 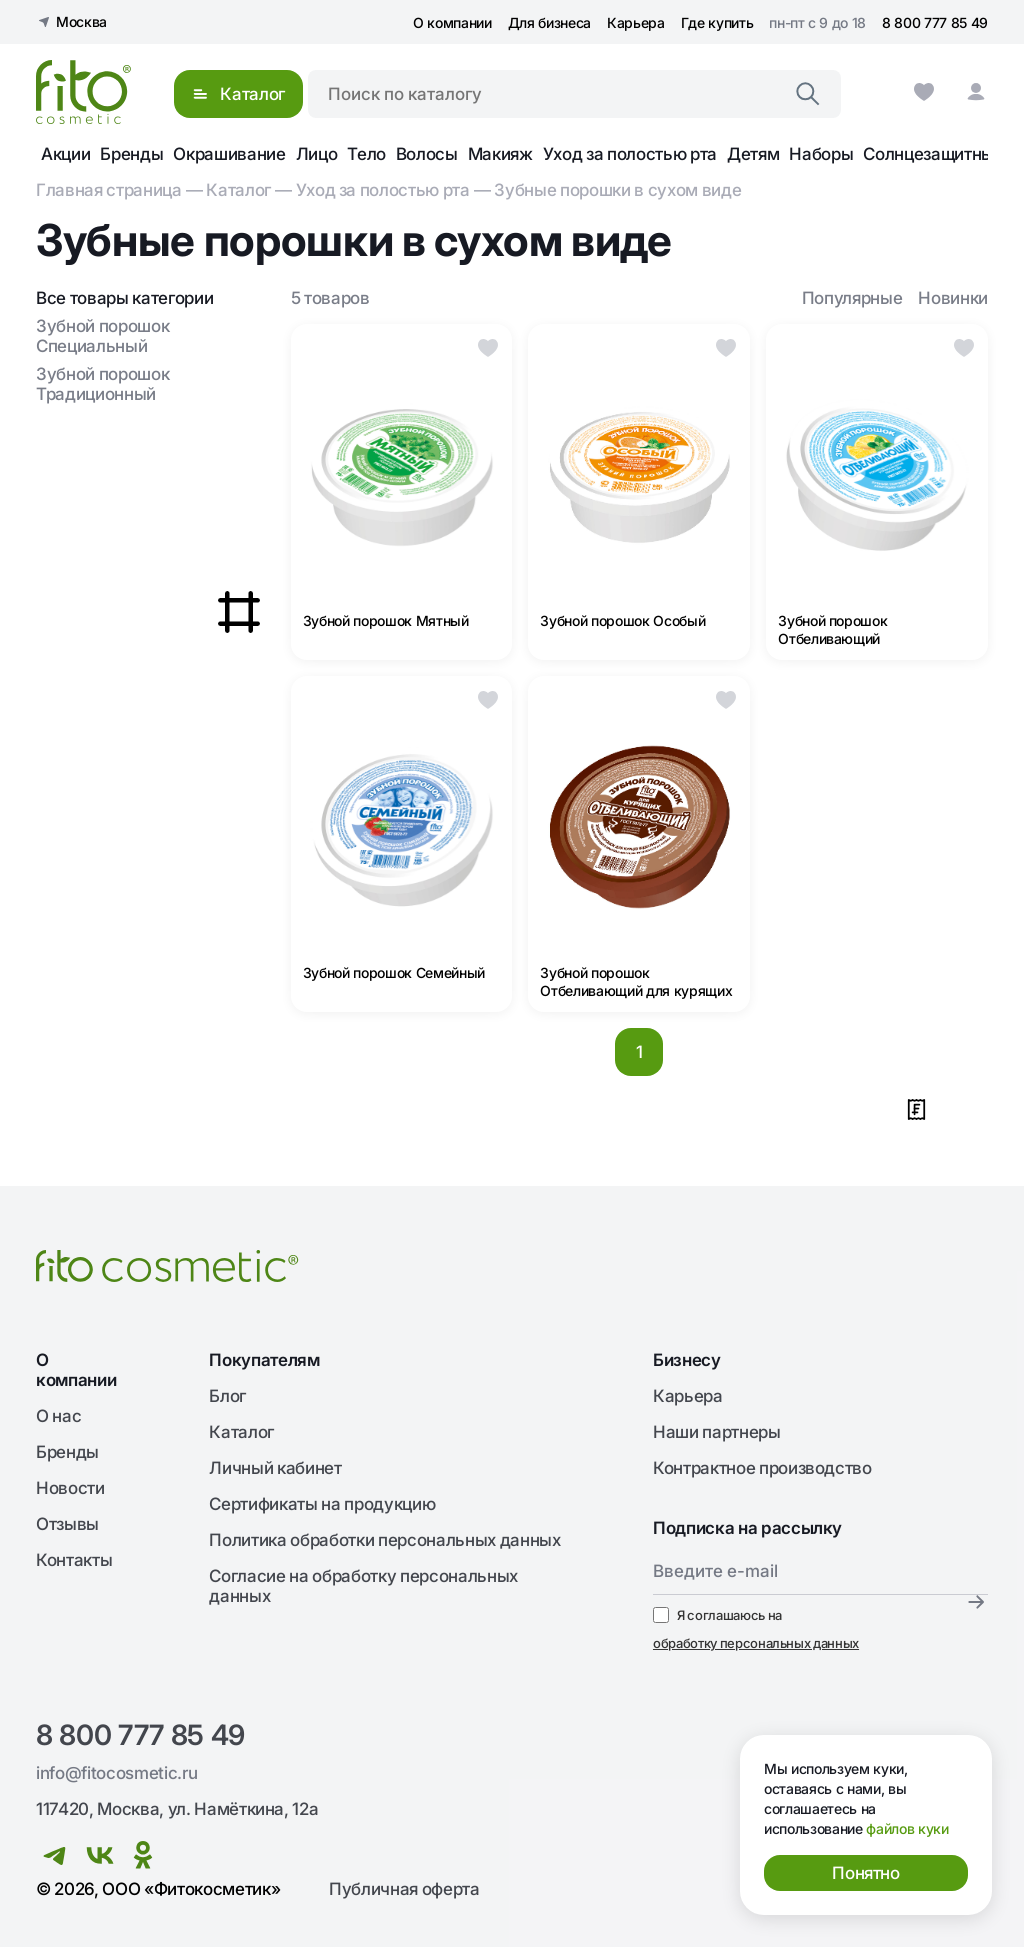 I want to click on access frame or artboard settings, so click(x=239, y=612).